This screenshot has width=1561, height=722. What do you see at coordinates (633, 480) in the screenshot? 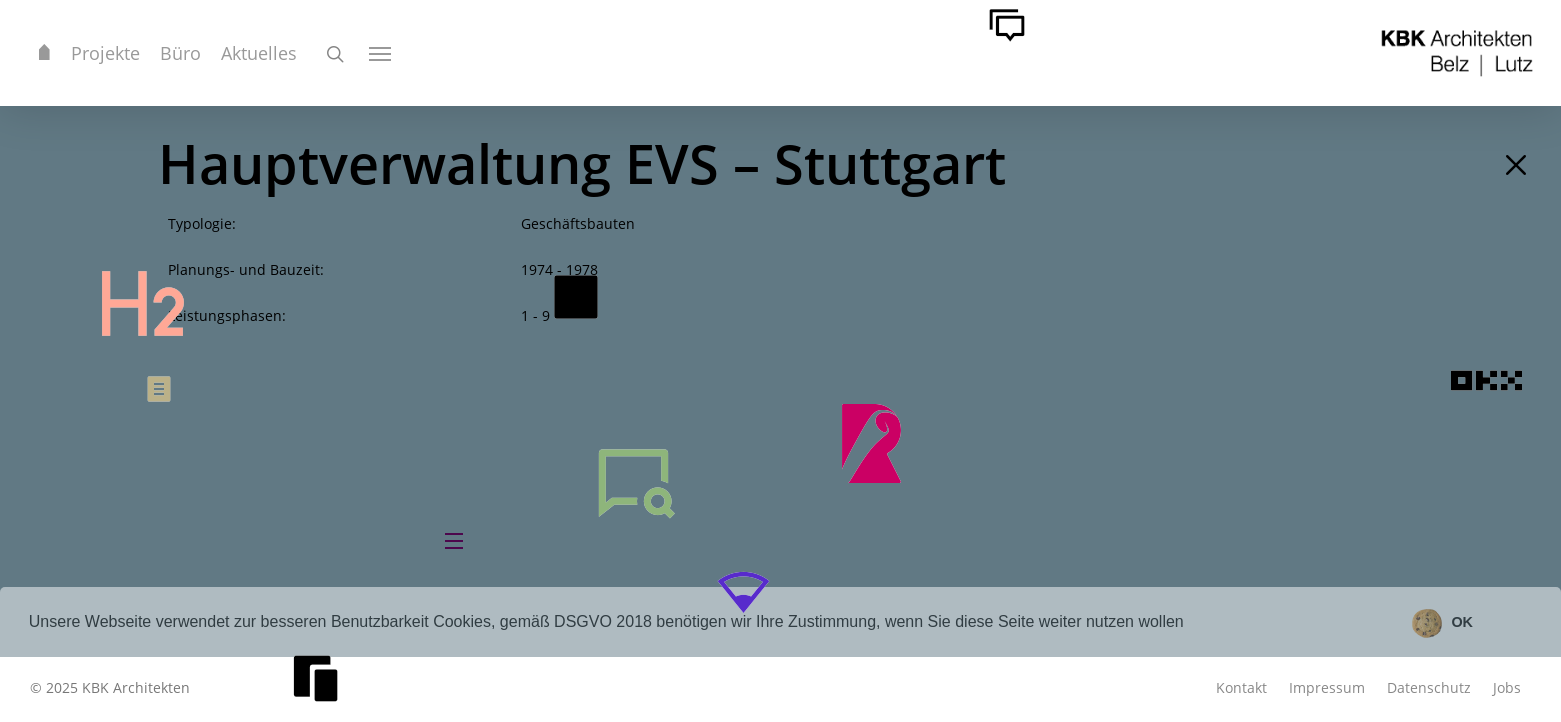
I see `search through chat messages` at bounding box center [633, 480].